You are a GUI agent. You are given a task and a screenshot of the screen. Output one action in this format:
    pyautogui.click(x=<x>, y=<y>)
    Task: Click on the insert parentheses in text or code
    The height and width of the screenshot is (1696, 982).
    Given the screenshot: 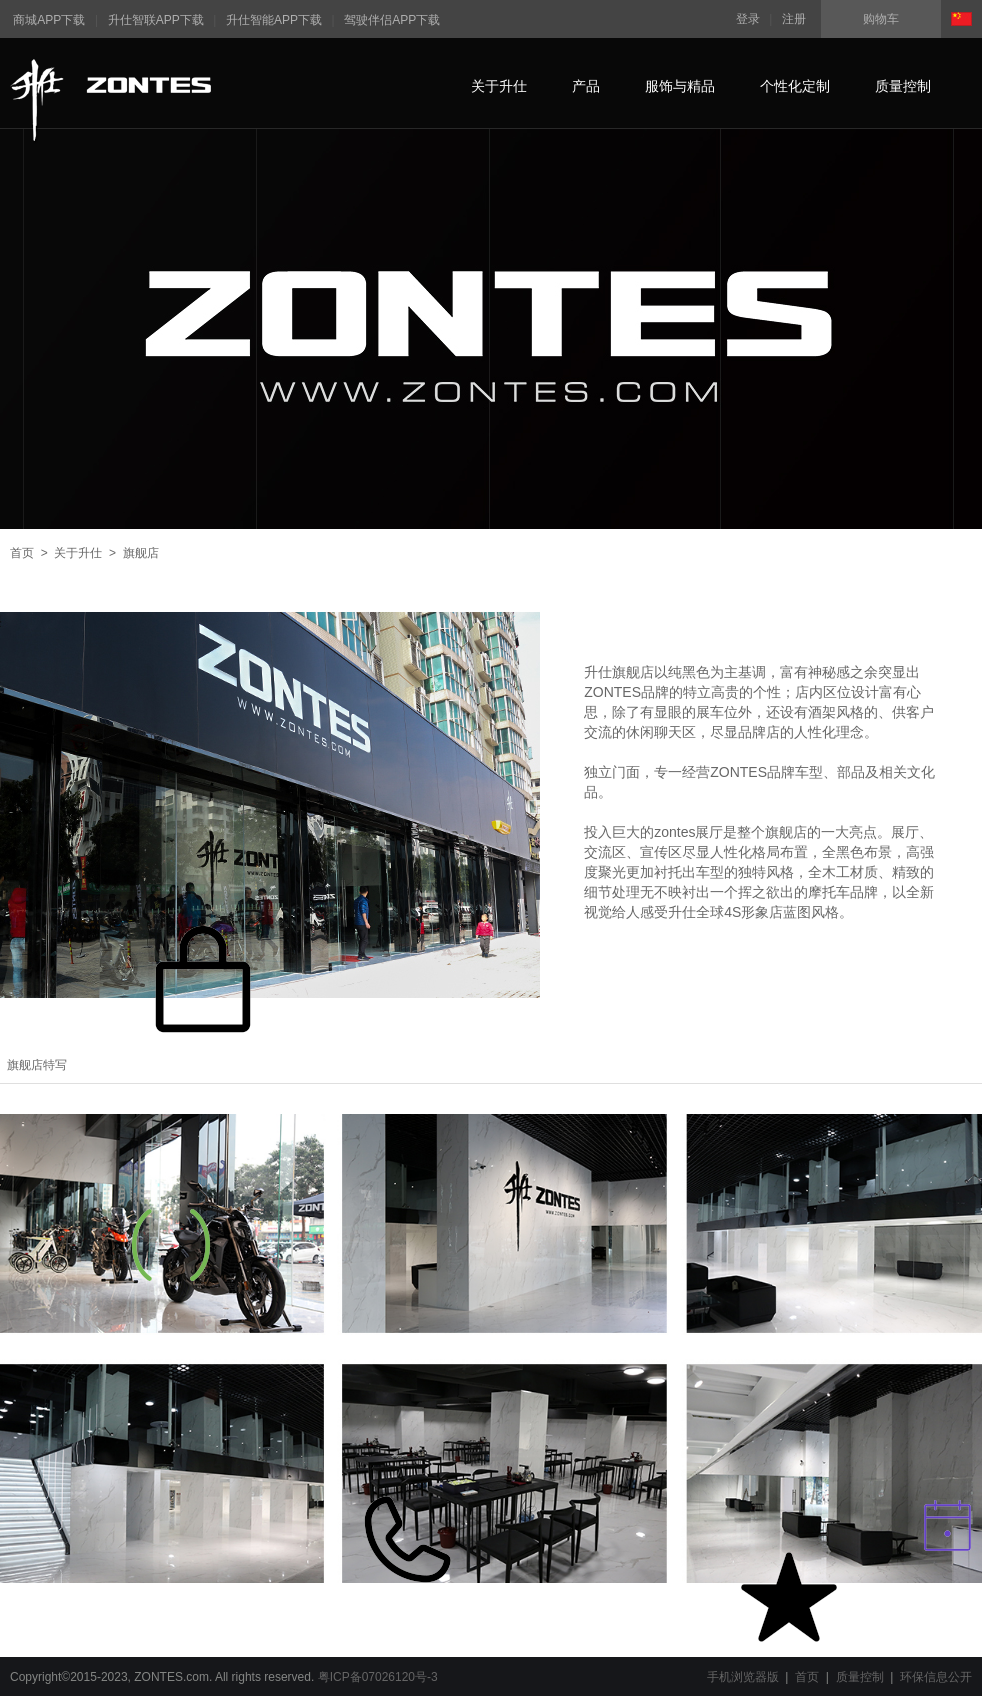 What is the action you would take?
    pyautogui.click(x=171, y=1245)
    